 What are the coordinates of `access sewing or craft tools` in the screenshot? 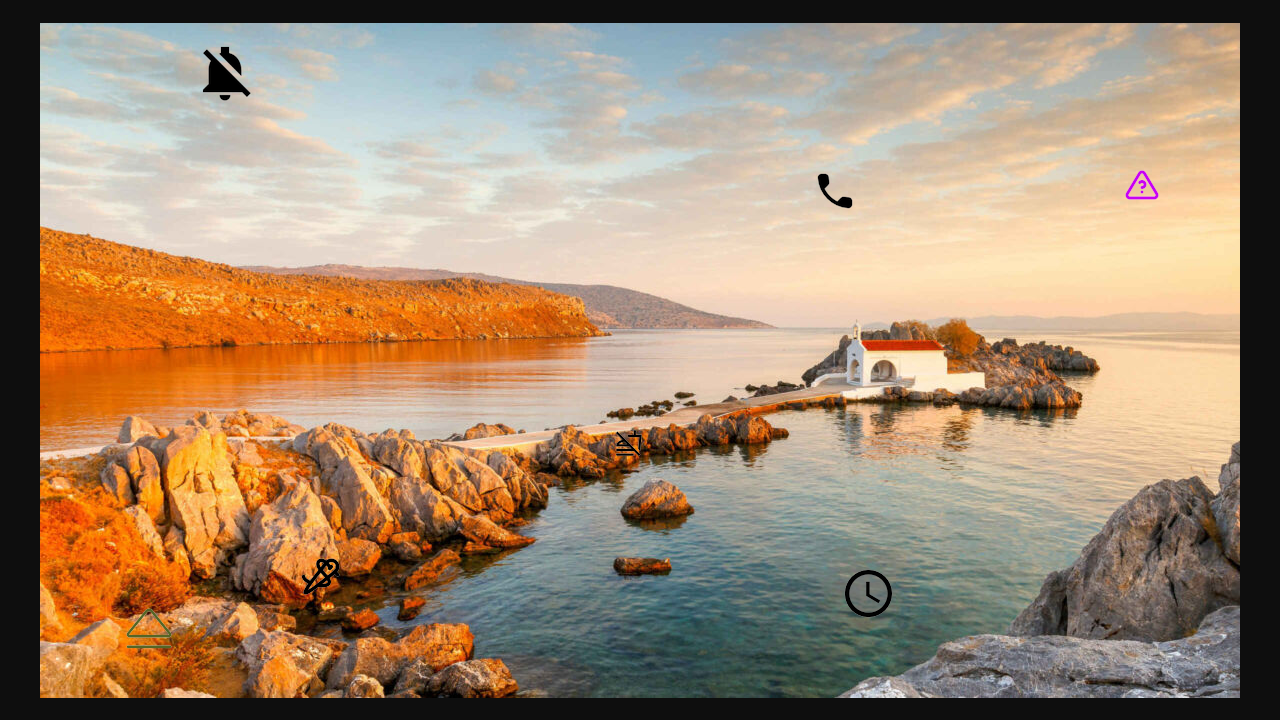 It's located at (321, 576).